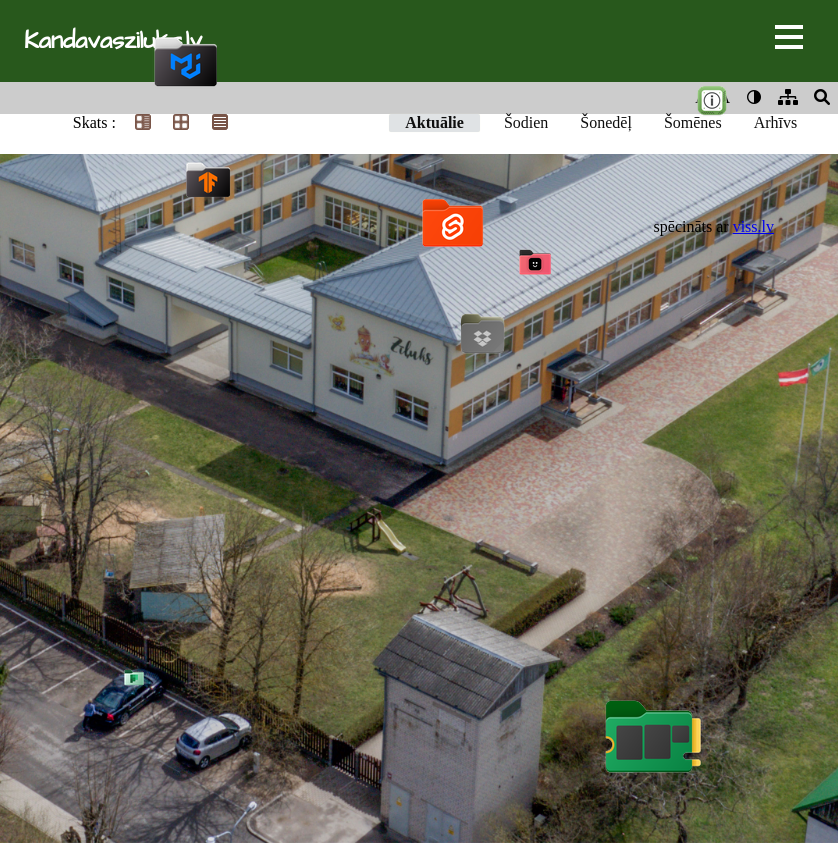 The width and height of the screenshot is (838, 843). Describe the element at coordinates (134, 678) in the screenshot. I see `open microsoft planner files folder` at that location.